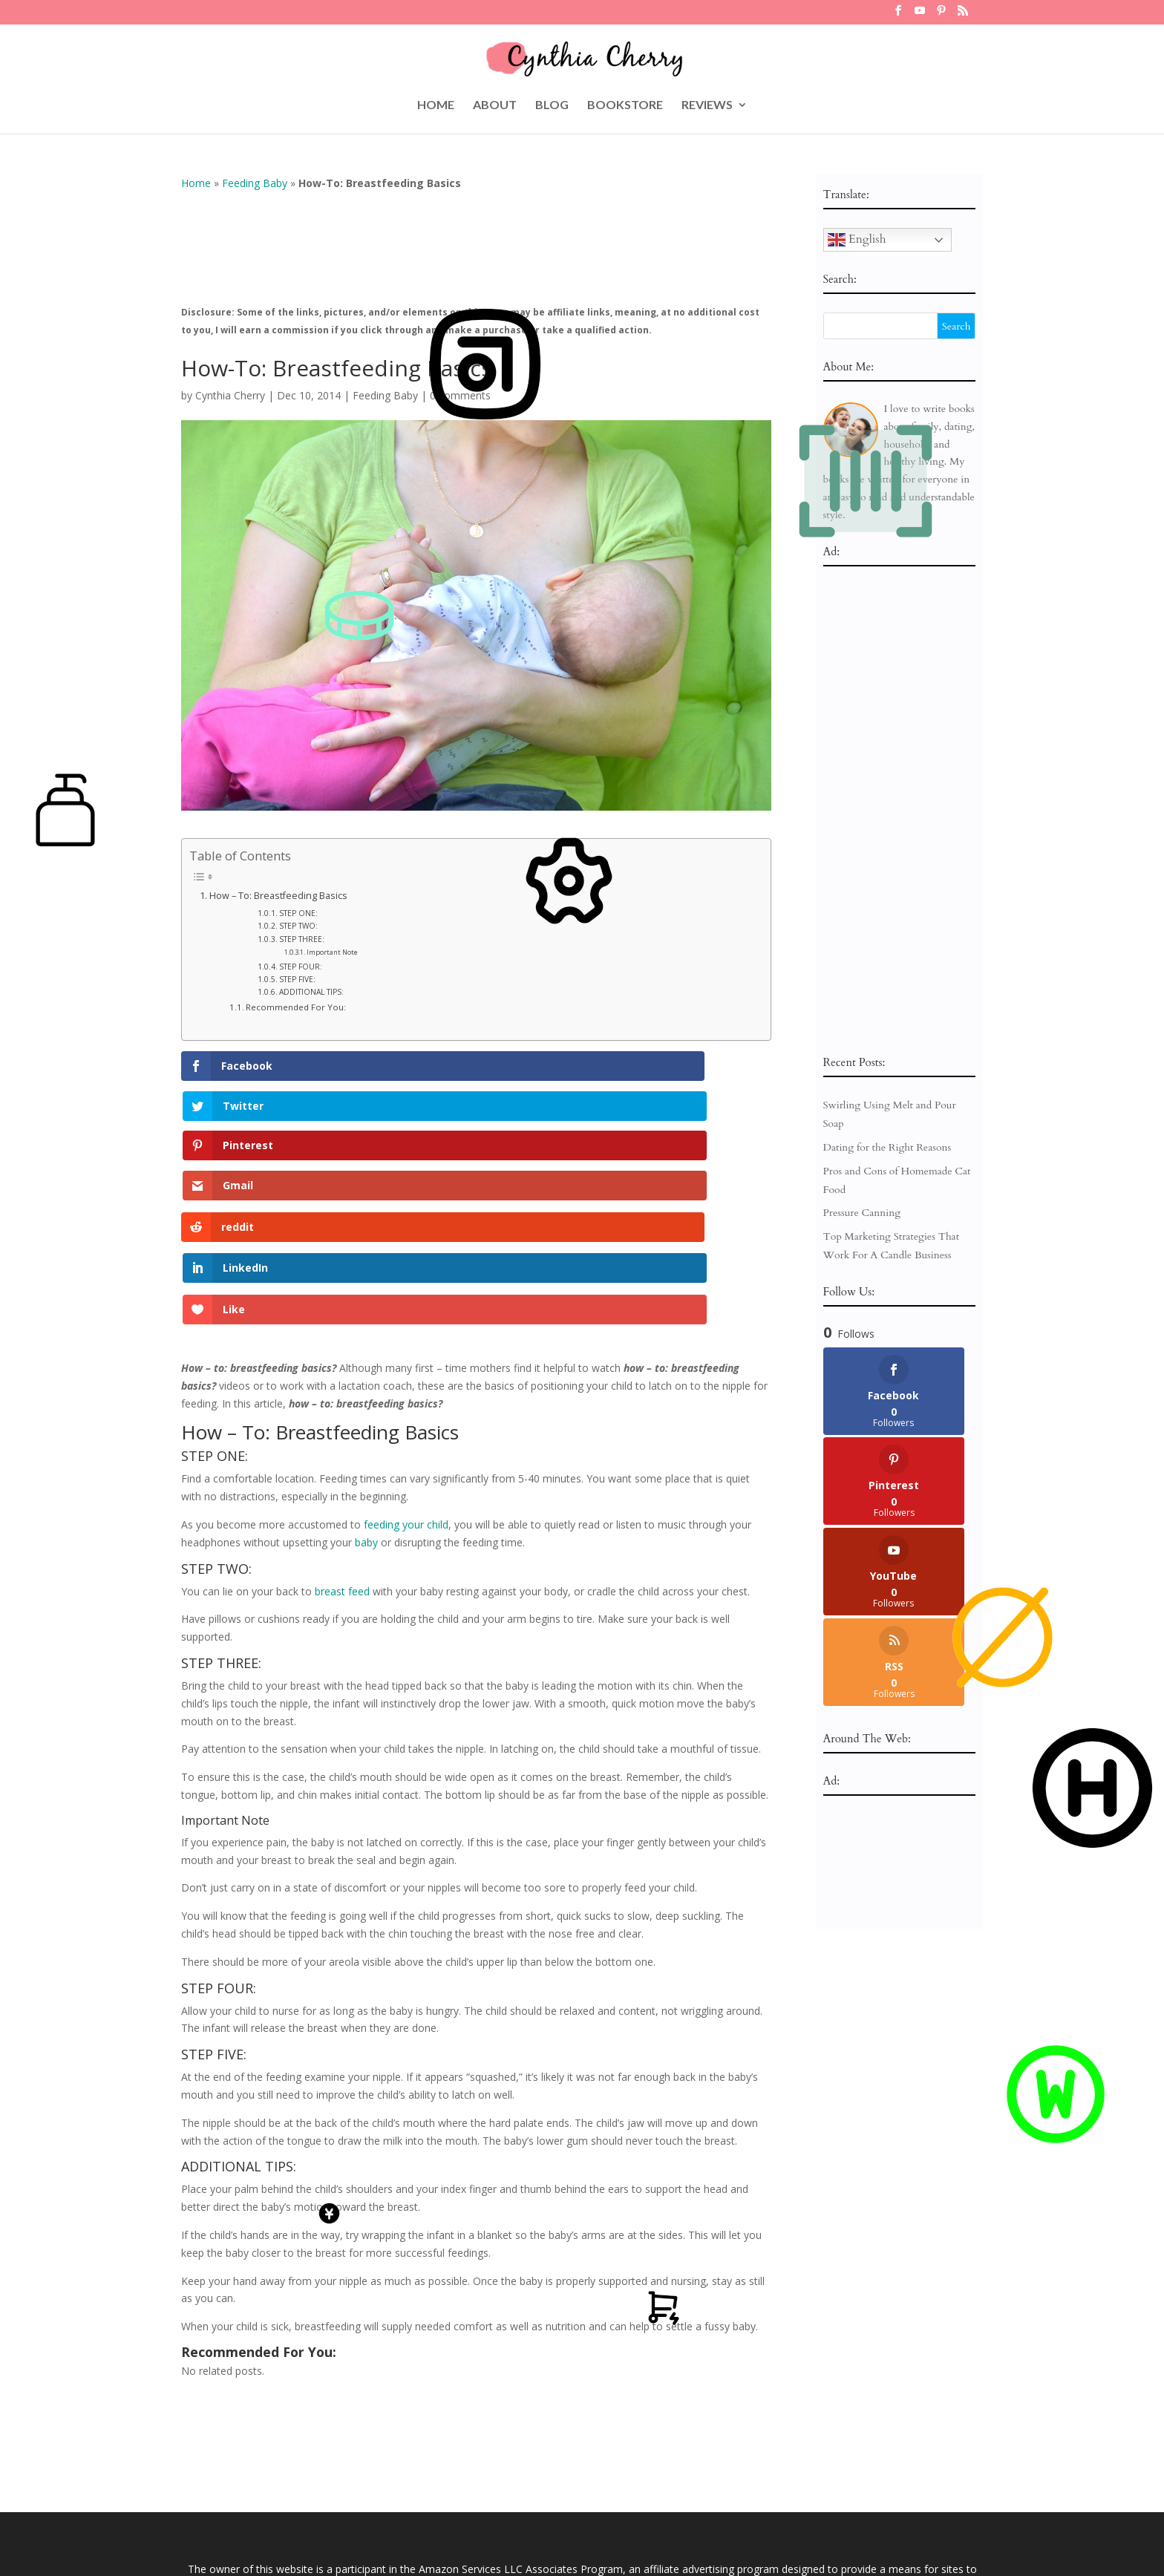 This screenshot has width=1164, height=2576. What do you see at coordinates (485, 364) in the screenshot?
I see `abstract design platform logo` at bounding box center [485, 364].